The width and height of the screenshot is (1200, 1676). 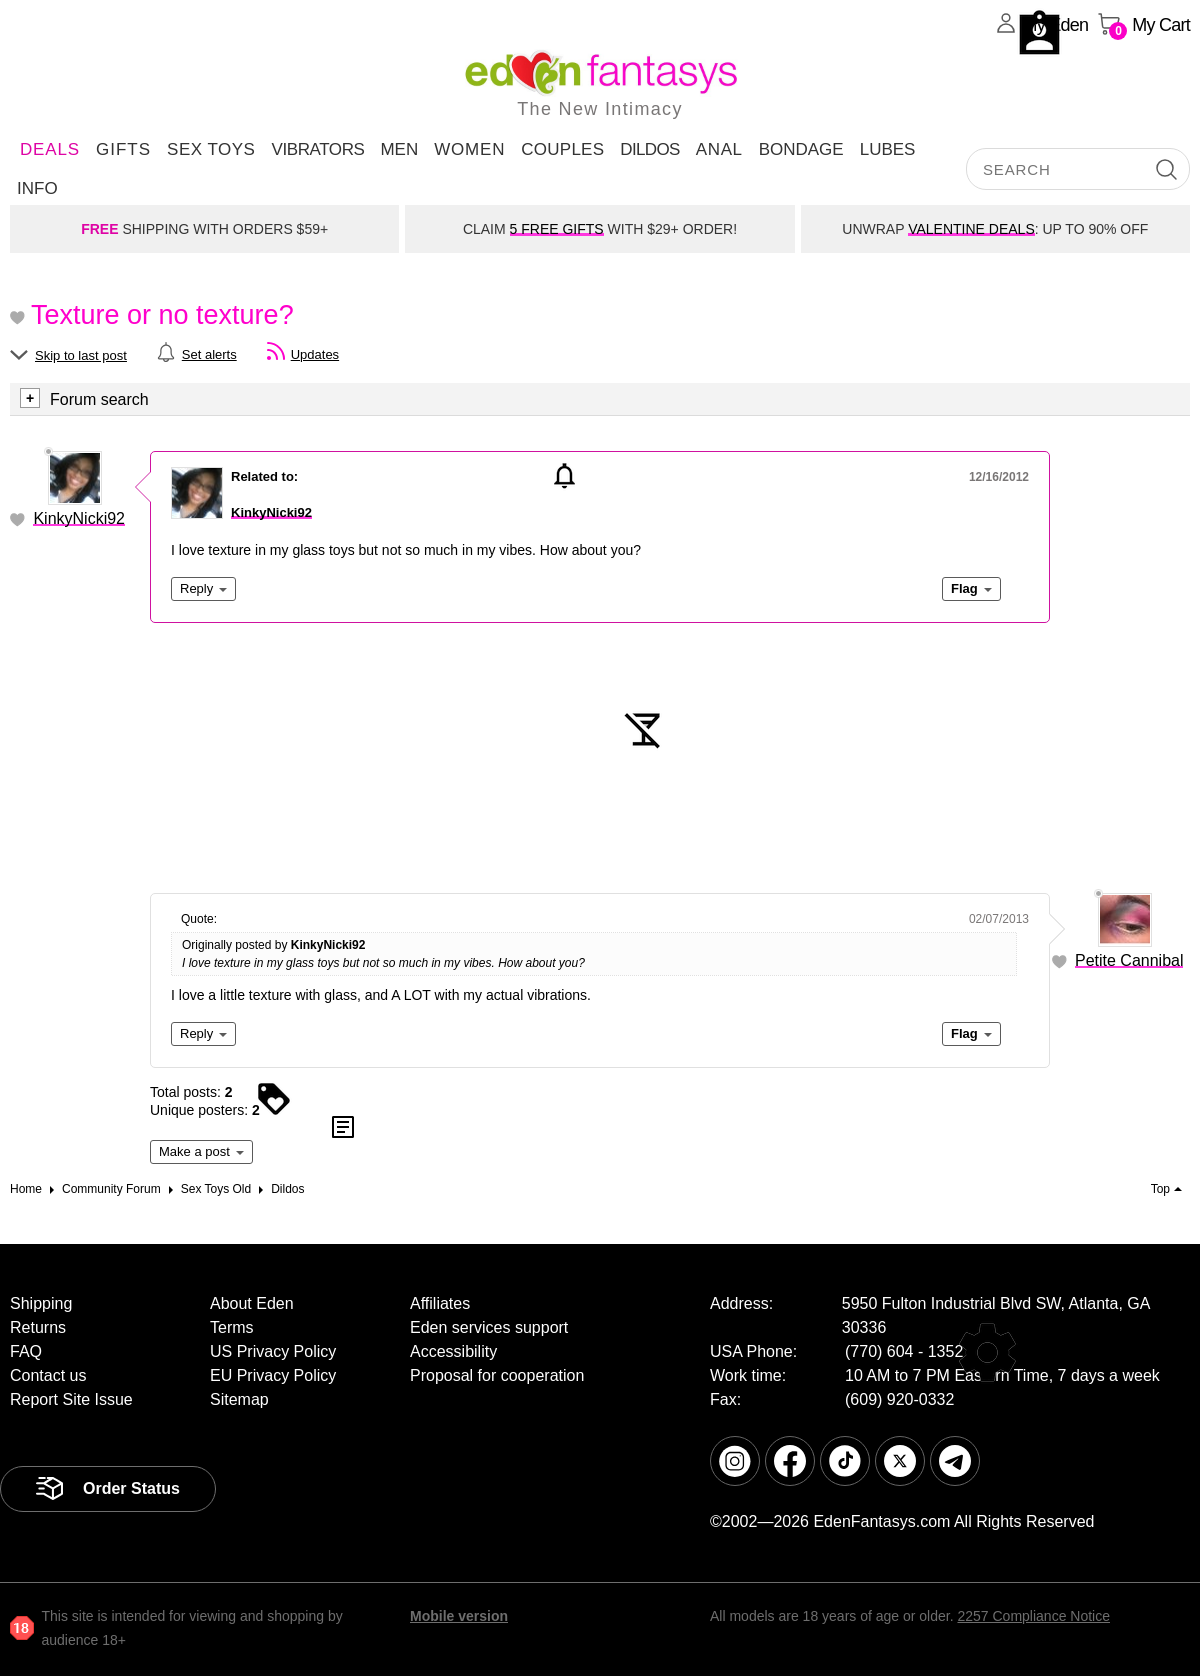 What do you see at coordinates (564, 475) in the screenshot?
I see `view notifications` at bounding box center [564, 475].